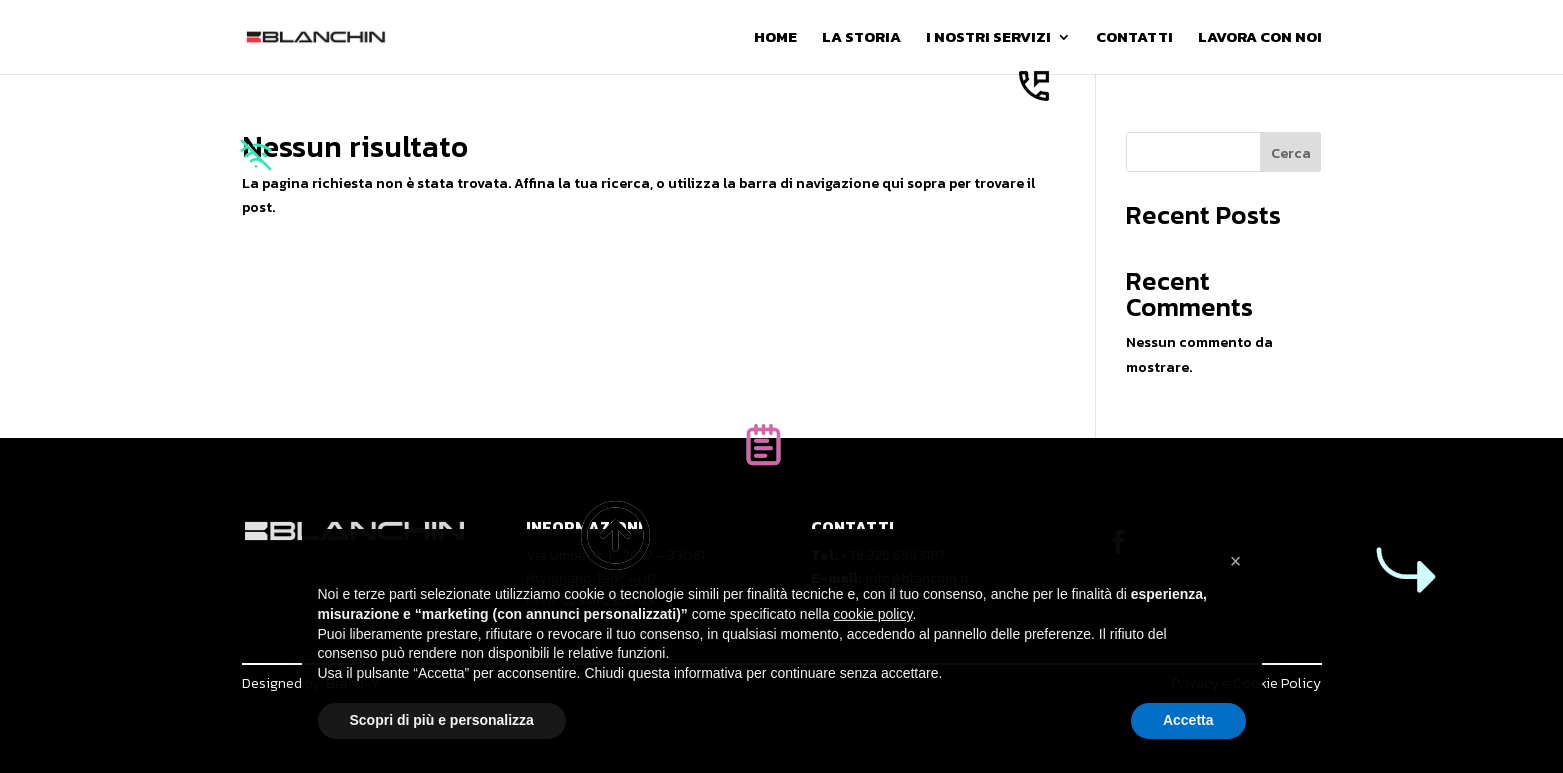 The width and height of the screenshot is (1563, 773). I want to click on reply to a message or comment, so click(1406, 570).